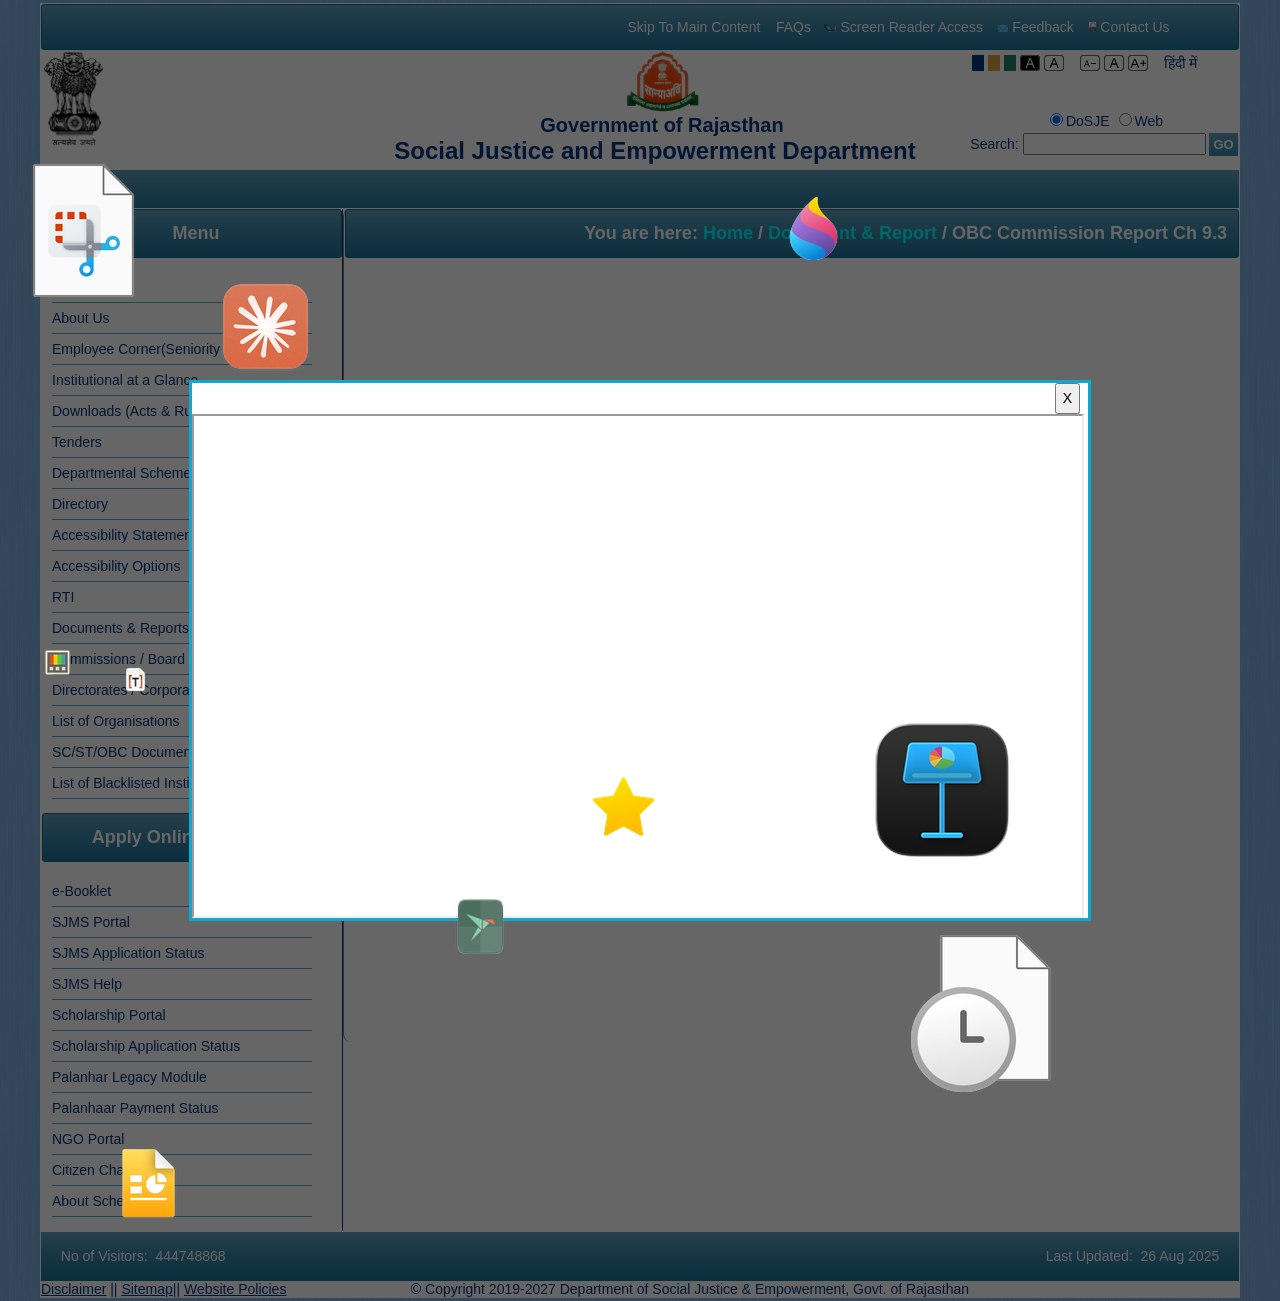  Describe the element at coordinates (265, 326) in the screenshot. I see `open the Claude AI assistant app` at that location.